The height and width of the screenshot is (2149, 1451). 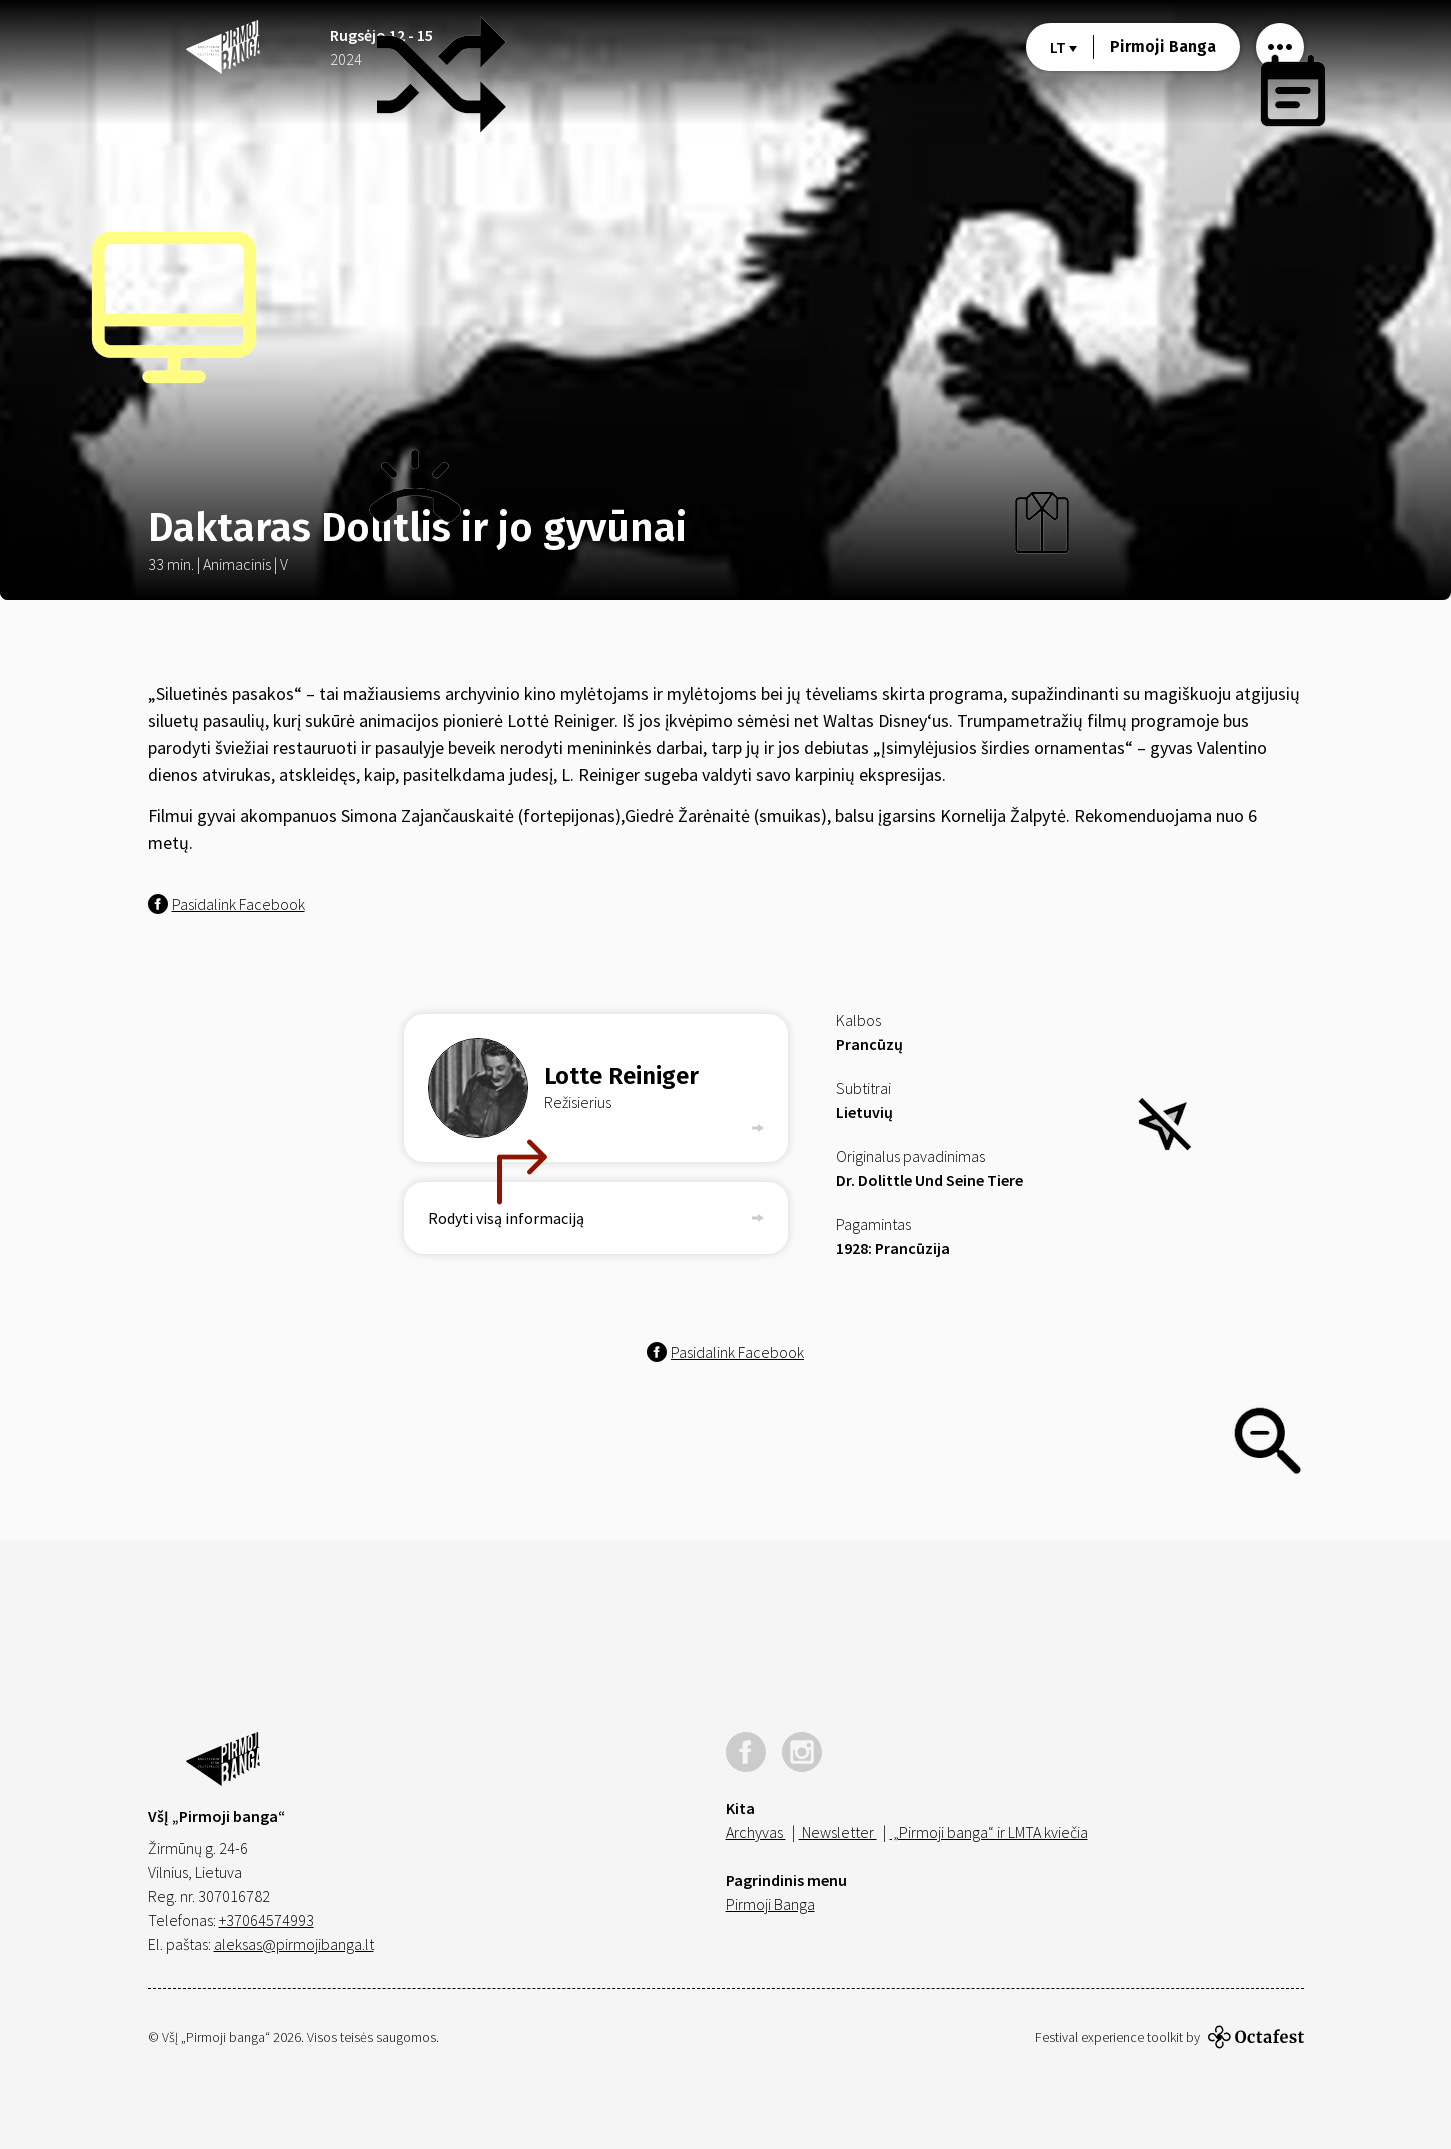 What do you see at coordinates (1163, 1126) in the screenshot?
I see `location sharing is disabled` at bounding box center [1163, 1126].